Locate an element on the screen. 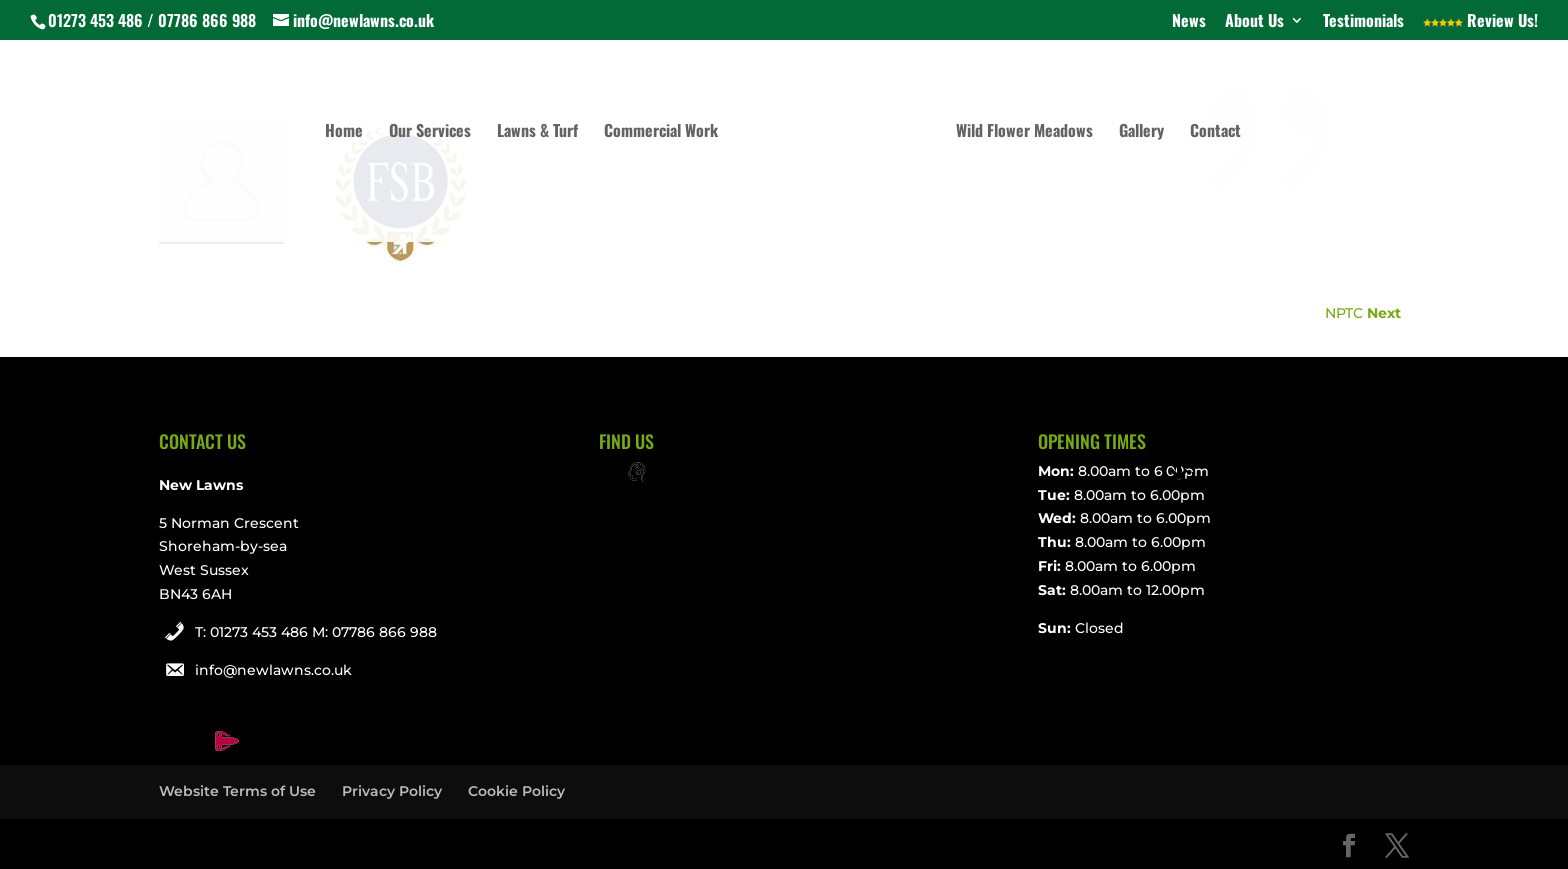  download file to device is located at coordinates (1179, 472).